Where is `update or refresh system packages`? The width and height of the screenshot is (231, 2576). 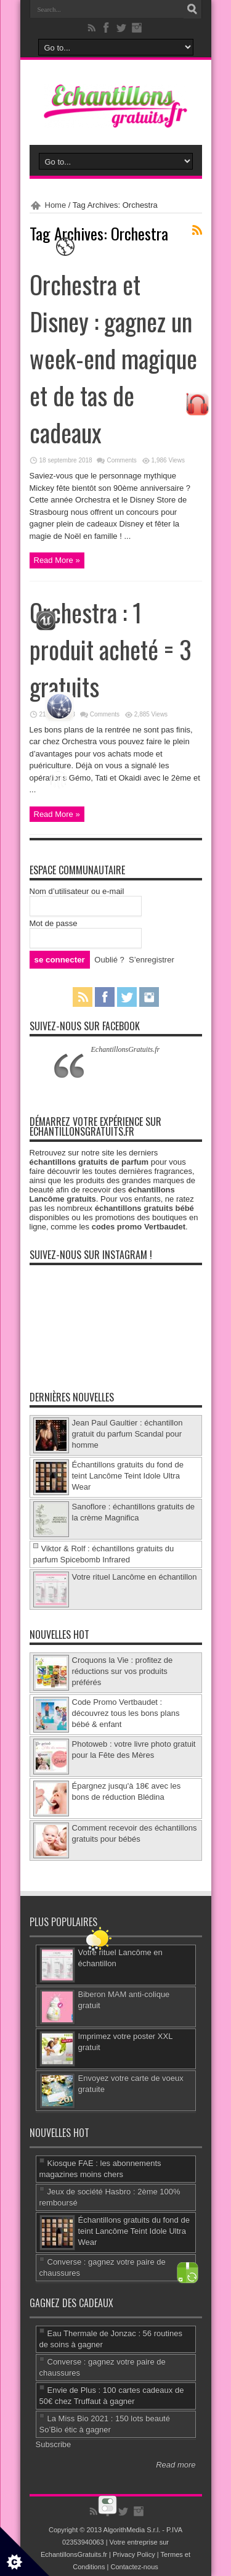 update or refresh system packages is located at coordinates (187, 2273).